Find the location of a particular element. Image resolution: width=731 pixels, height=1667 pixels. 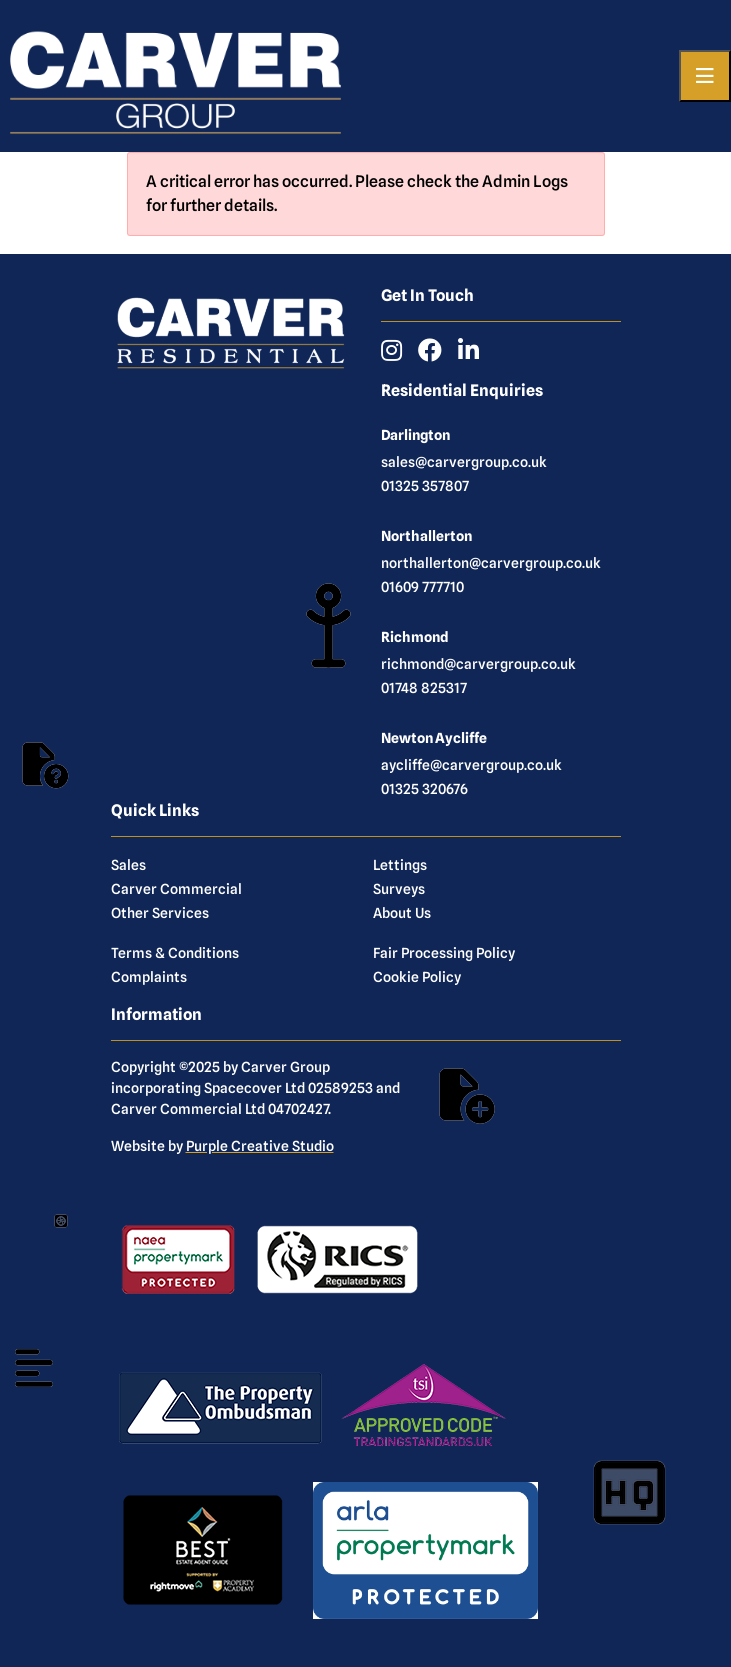

toggle high quality video or audio playback is located at coordinates (629, 1492).